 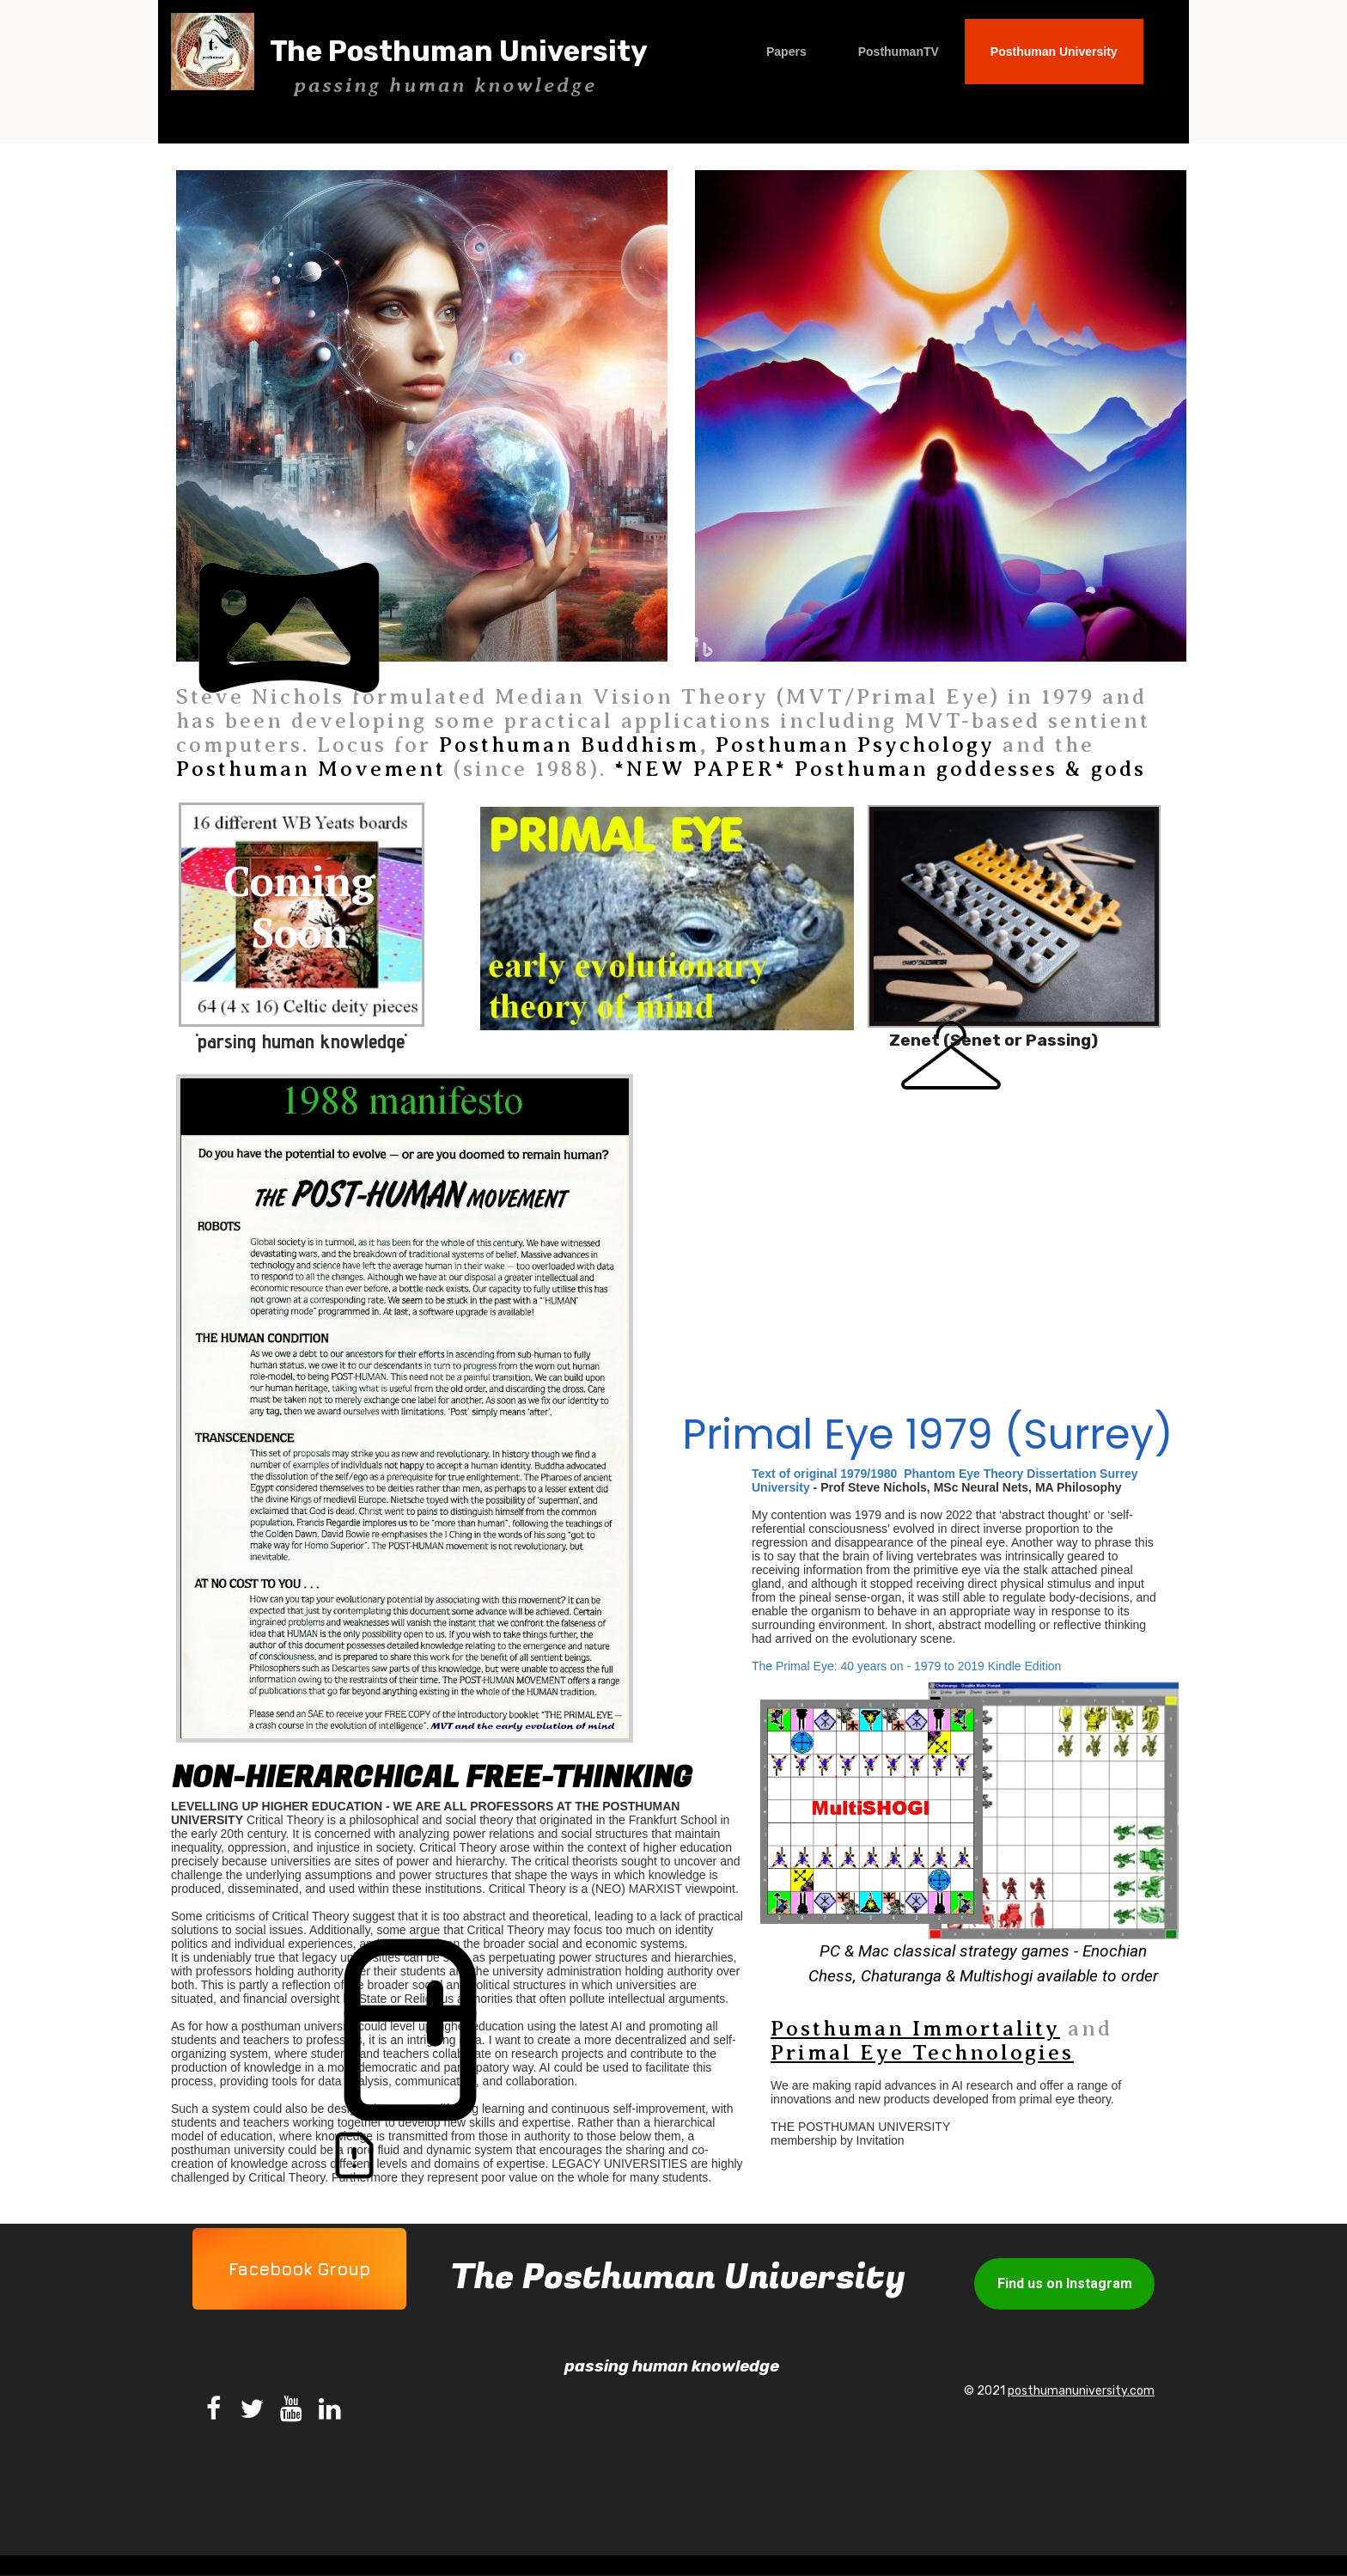 What do you see at coordinates (354, 2155) in the screenshot?
I see `indicates a file with an error or issue` at bounding box center [354, 2155].